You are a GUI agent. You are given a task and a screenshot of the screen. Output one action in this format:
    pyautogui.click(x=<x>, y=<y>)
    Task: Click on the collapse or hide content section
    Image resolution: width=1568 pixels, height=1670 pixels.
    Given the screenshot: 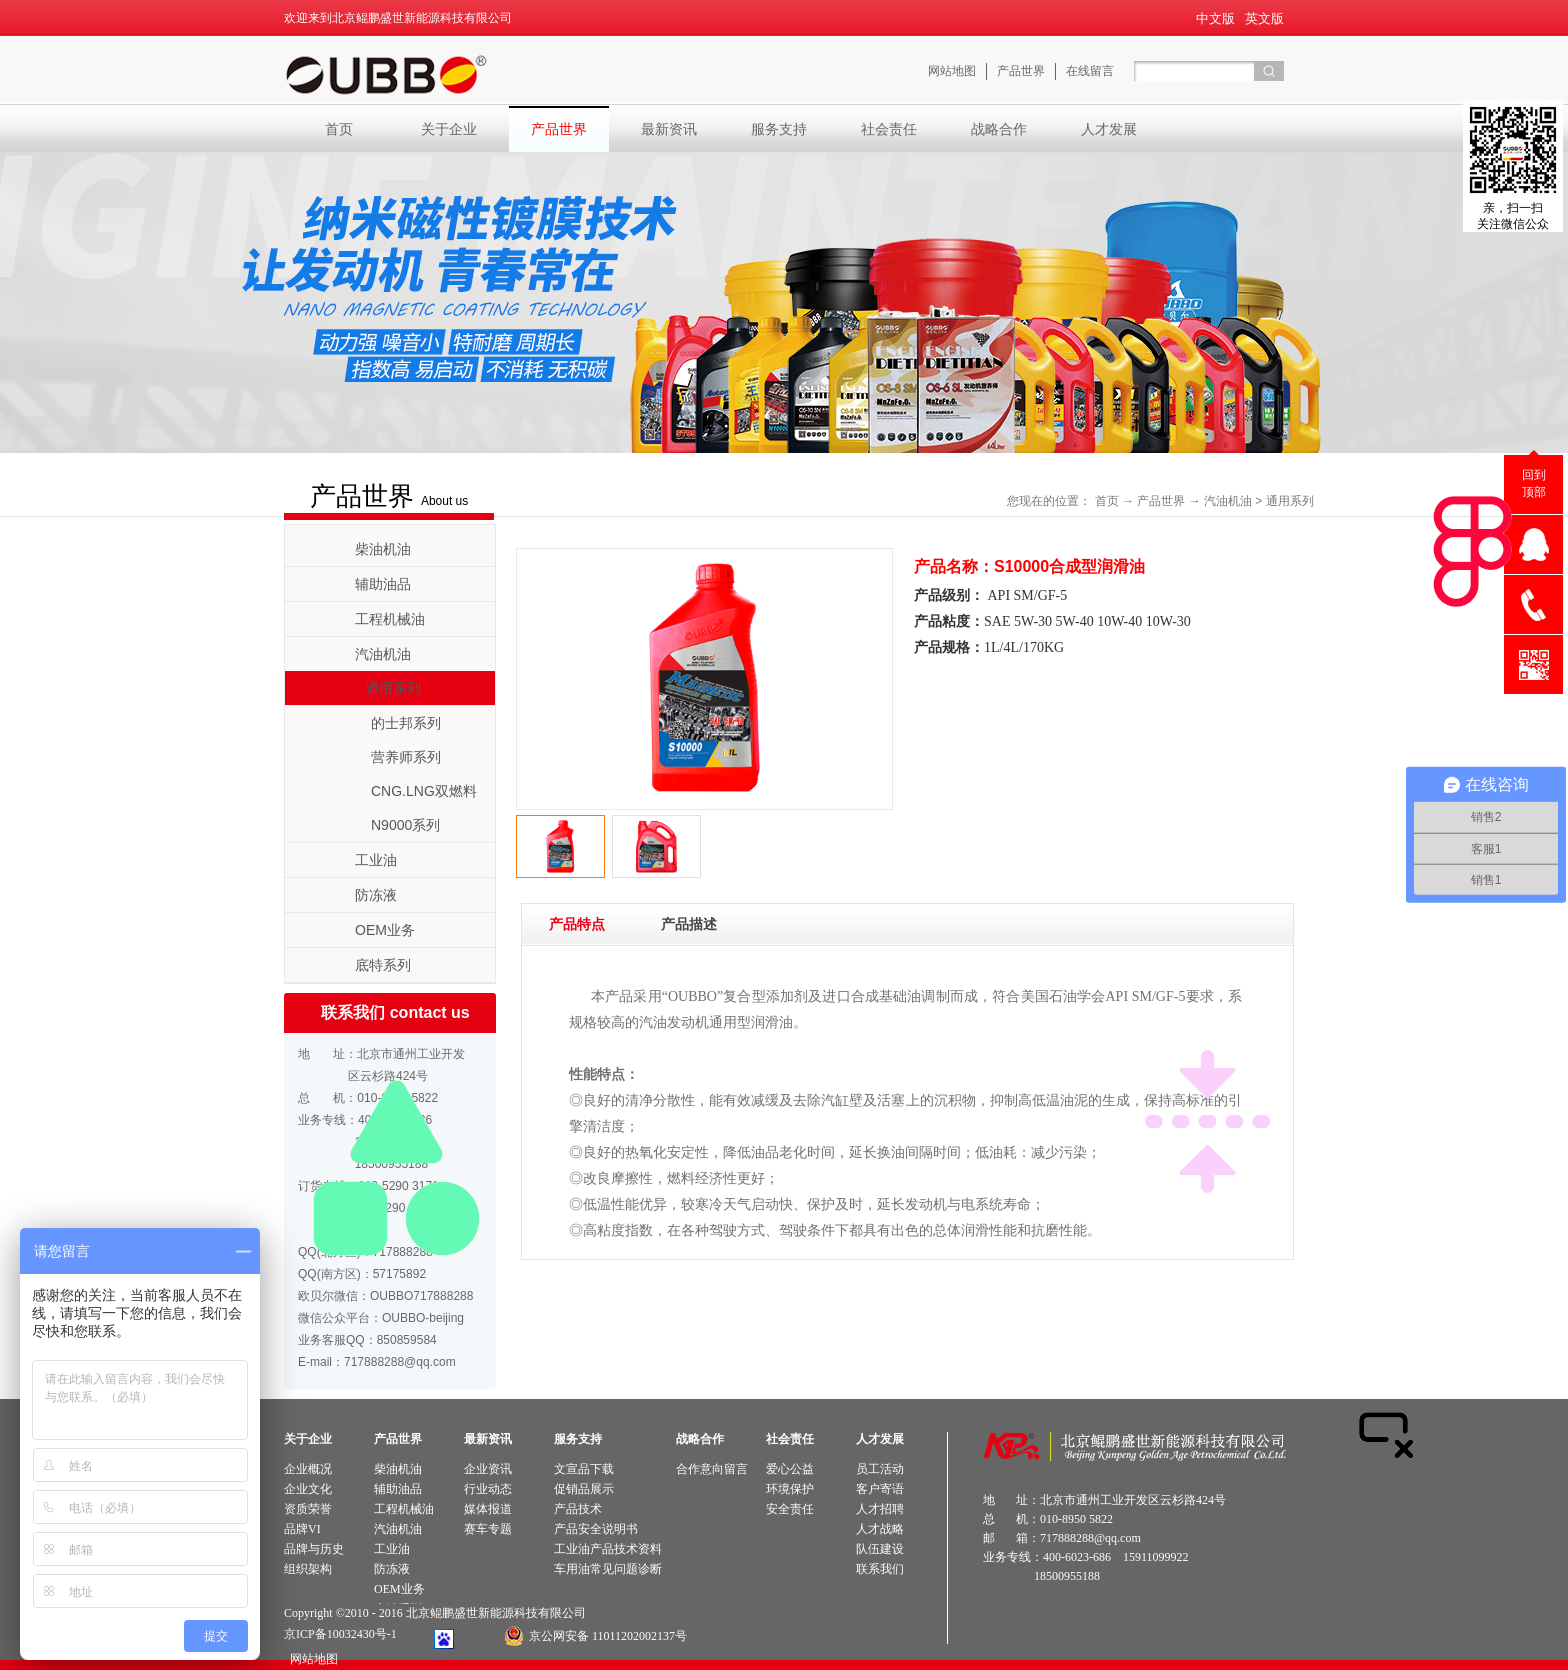 What is the action you would take?
    pyautogui.click(x=1207, y=1121)
    